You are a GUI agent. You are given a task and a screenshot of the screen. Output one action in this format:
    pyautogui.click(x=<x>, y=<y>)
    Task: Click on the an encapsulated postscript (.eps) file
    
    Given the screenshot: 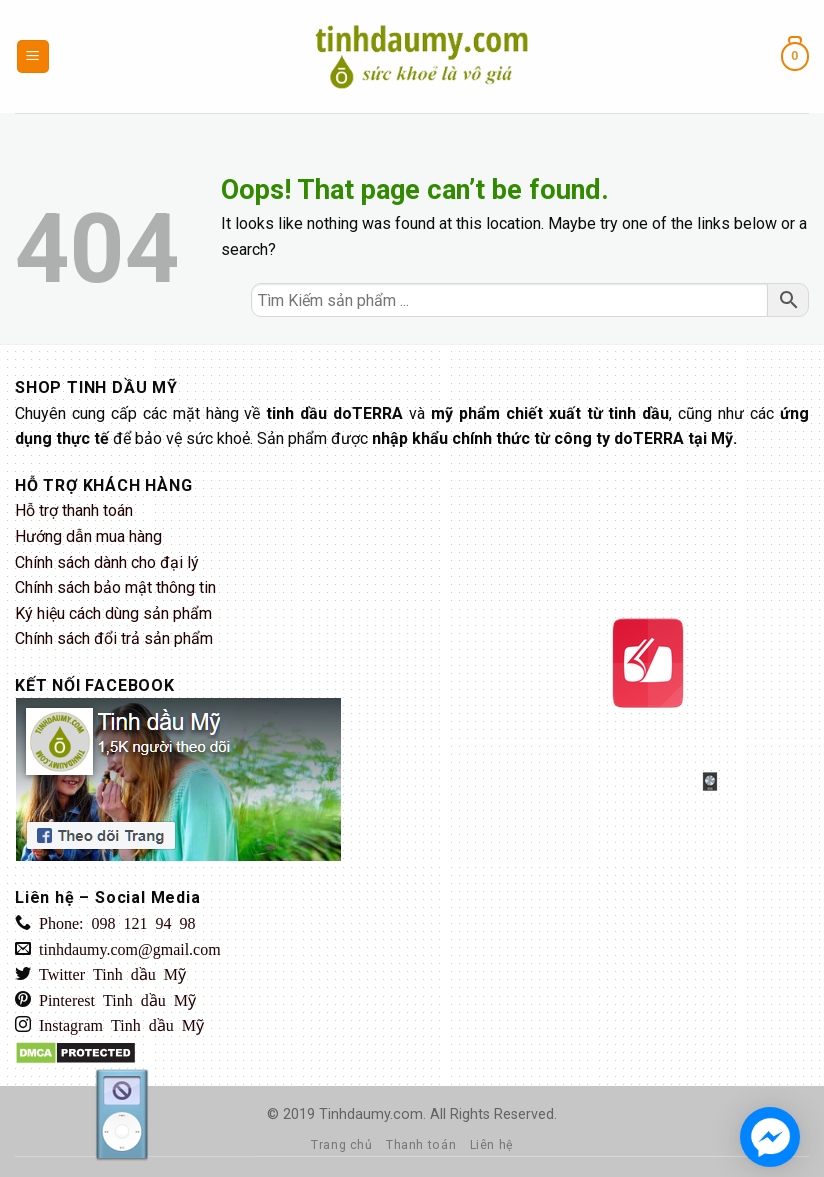 What is the action you would take?
    pyautogui.click(x=648, y=663)
    